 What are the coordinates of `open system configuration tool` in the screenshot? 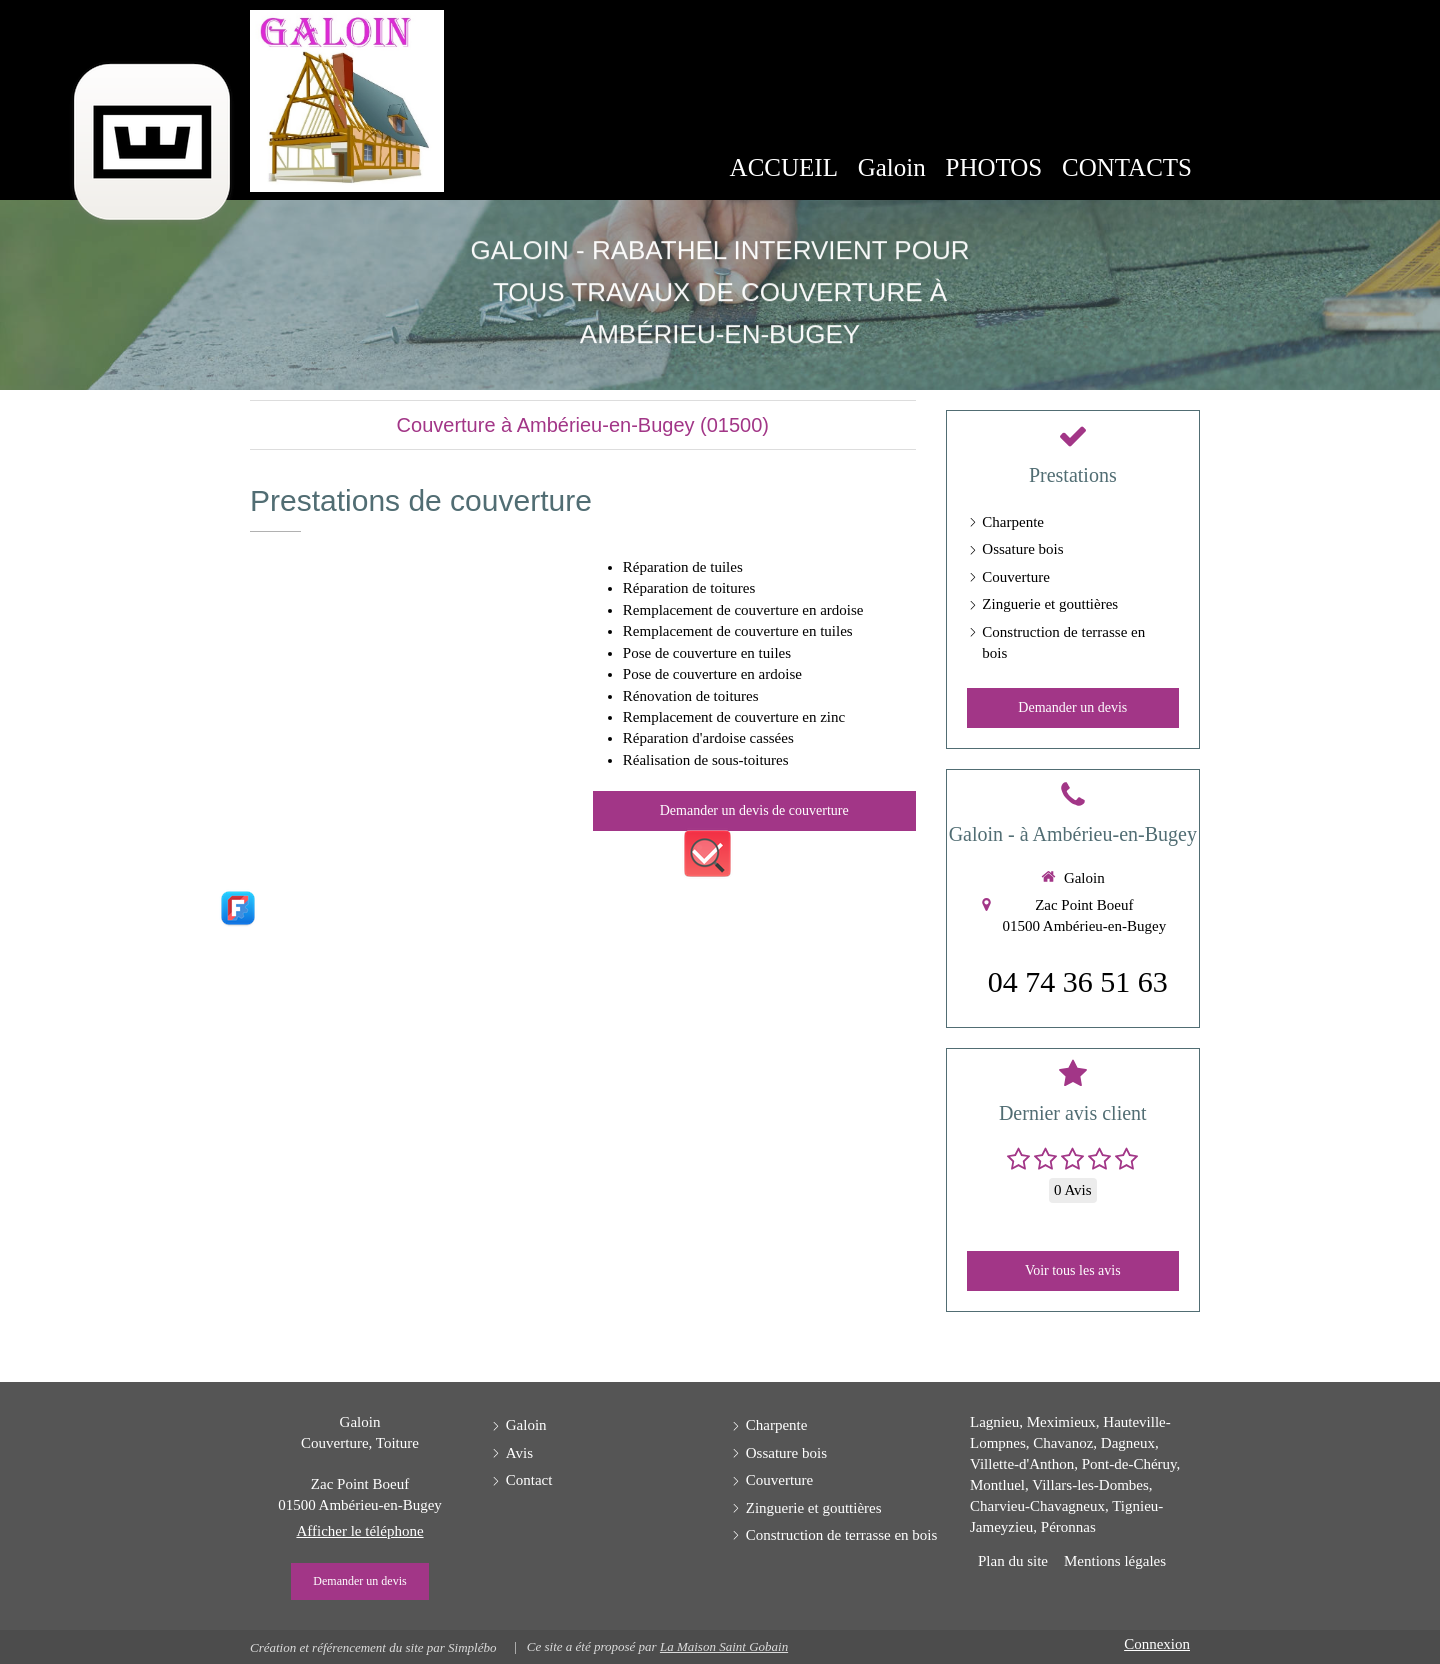 It's located at (707, 853).